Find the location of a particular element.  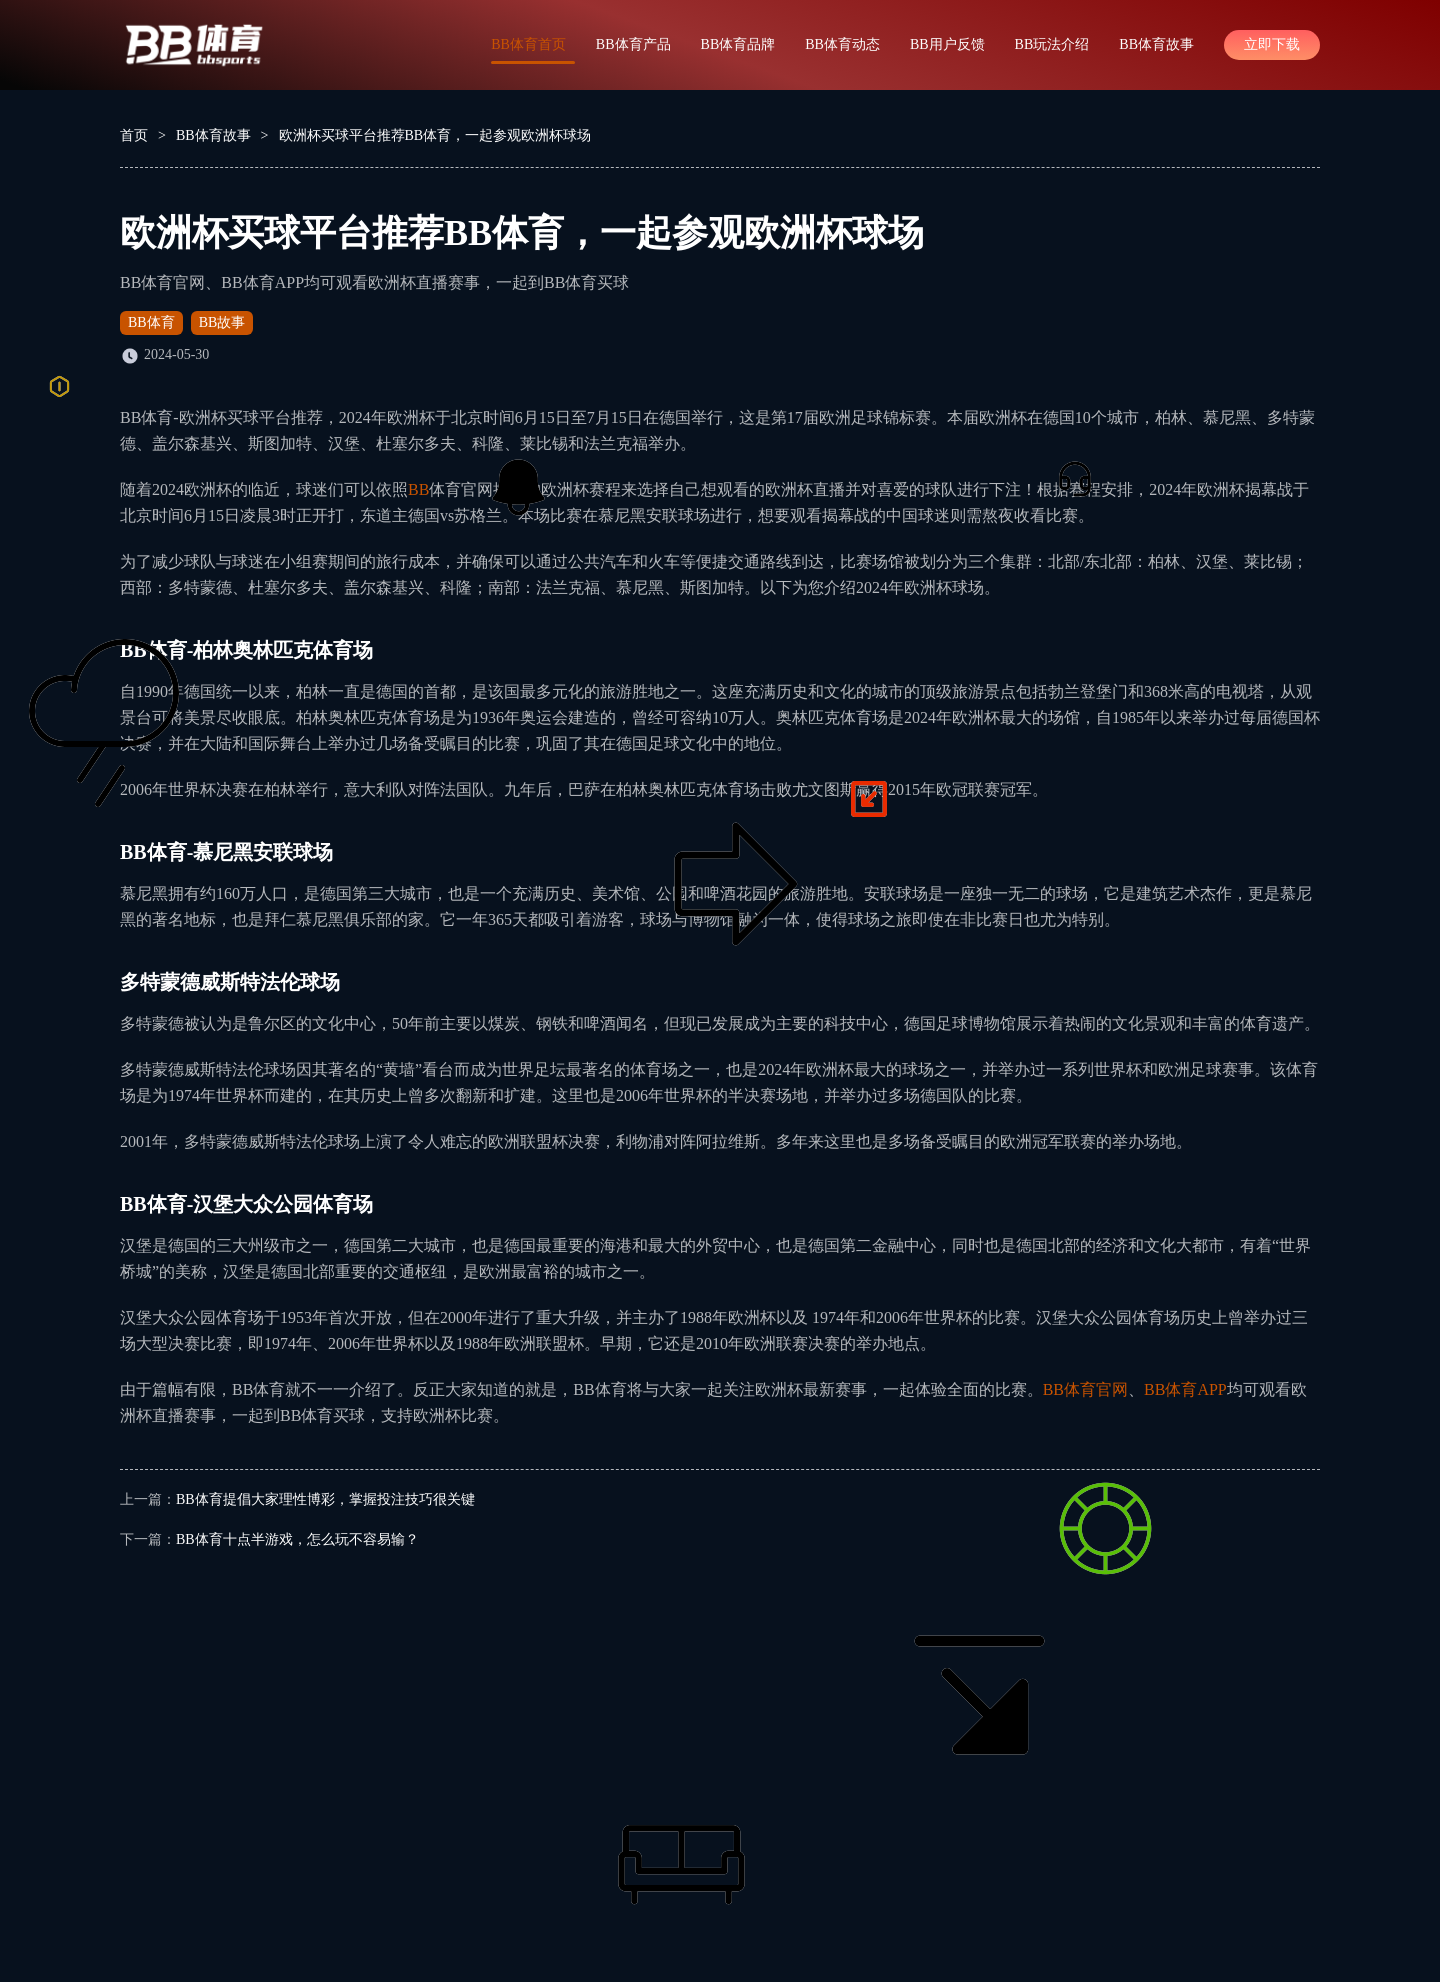

go to next item or step is located at coordinates (731, 884).